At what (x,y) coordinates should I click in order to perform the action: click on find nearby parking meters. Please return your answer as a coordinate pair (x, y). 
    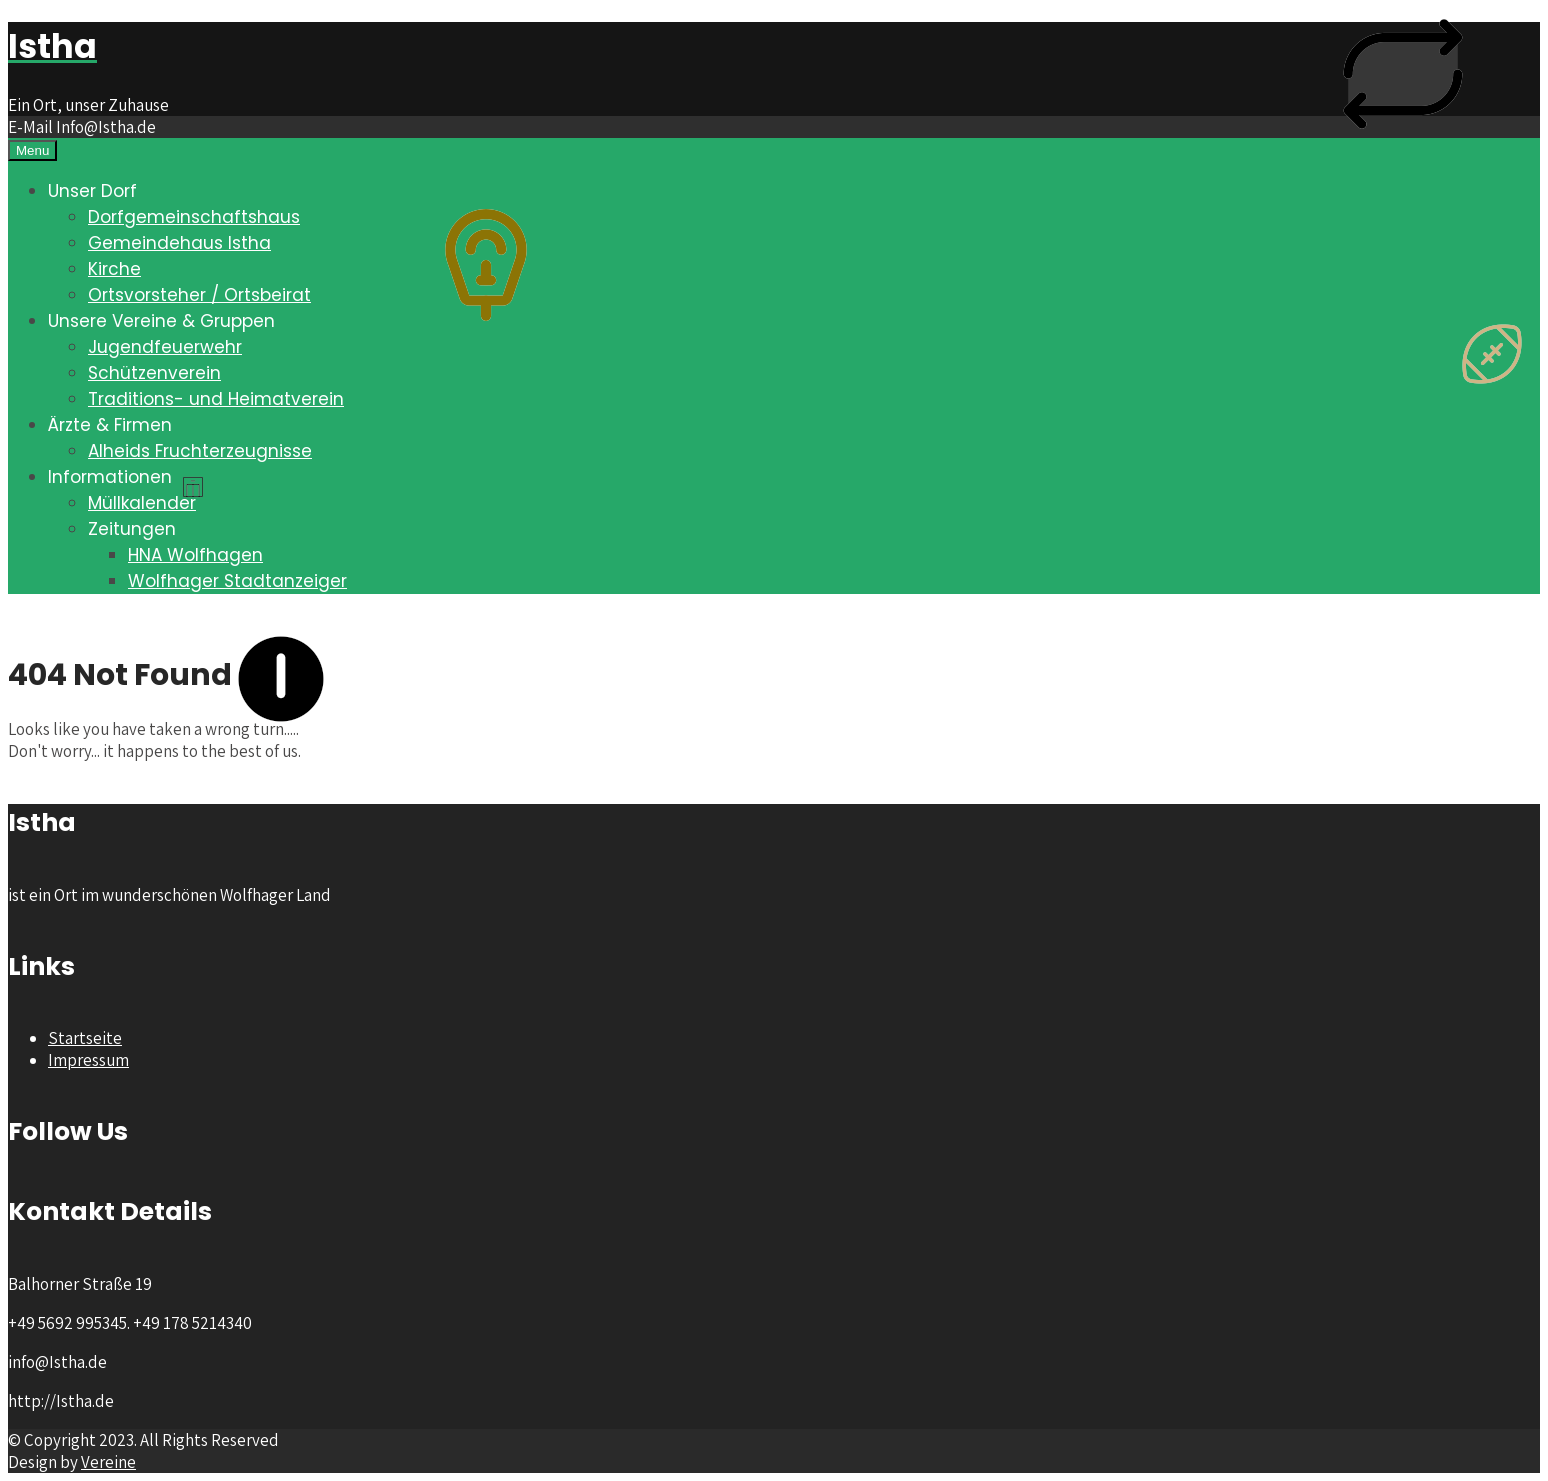
    Looking at the image, I should click on (486, 265).